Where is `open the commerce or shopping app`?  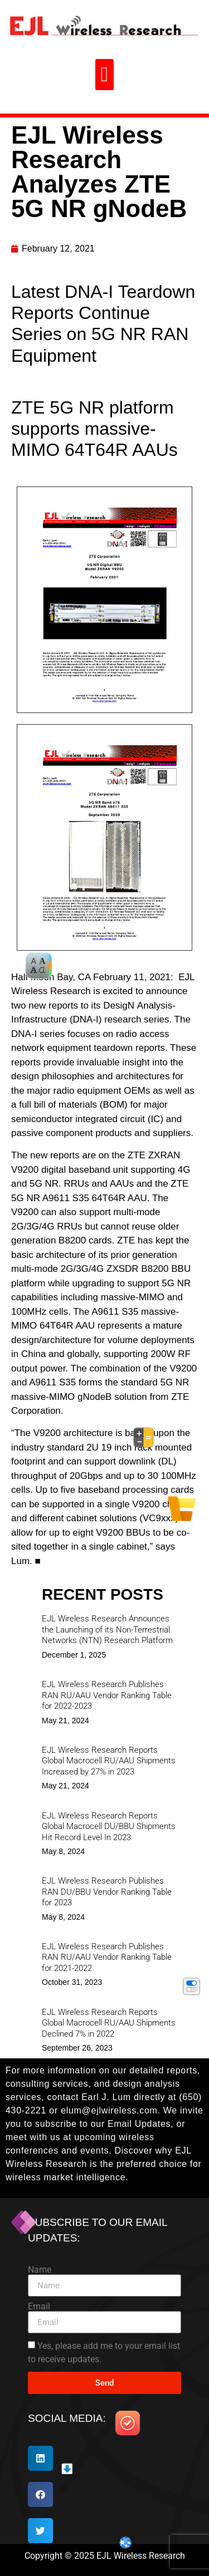 open the commerce or shopping app is located at coordinates (182, 1508).